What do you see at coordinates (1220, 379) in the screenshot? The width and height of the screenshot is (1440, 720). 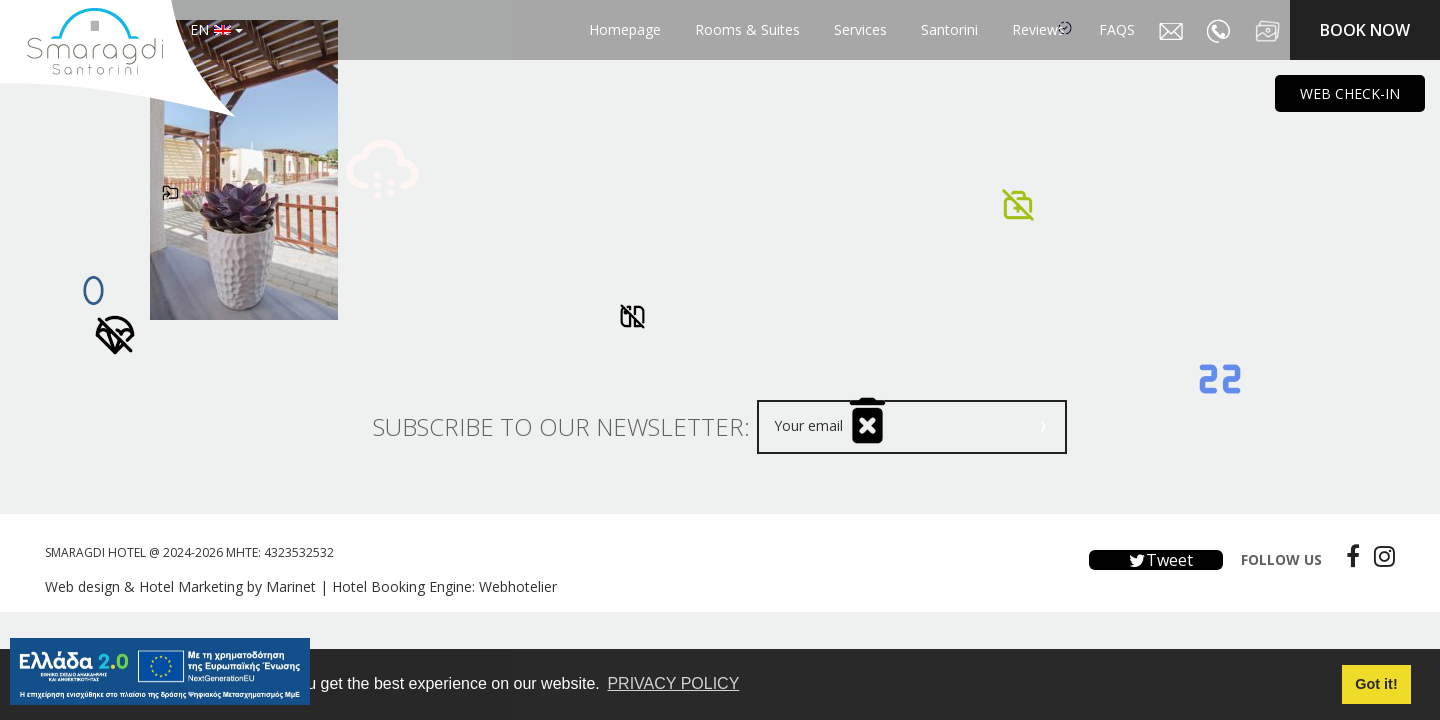 I see `indicates item number 22 in a list or sequence` at bounding box center [1220, 379].